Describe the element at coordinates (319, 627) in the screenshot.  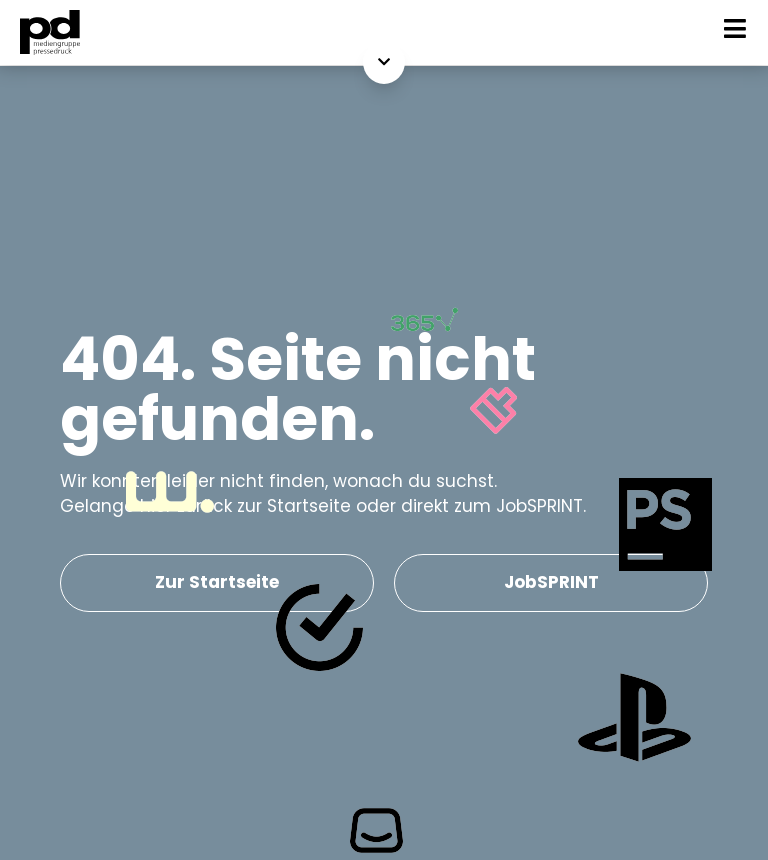
I see `open the TickTick task management app` at that location.